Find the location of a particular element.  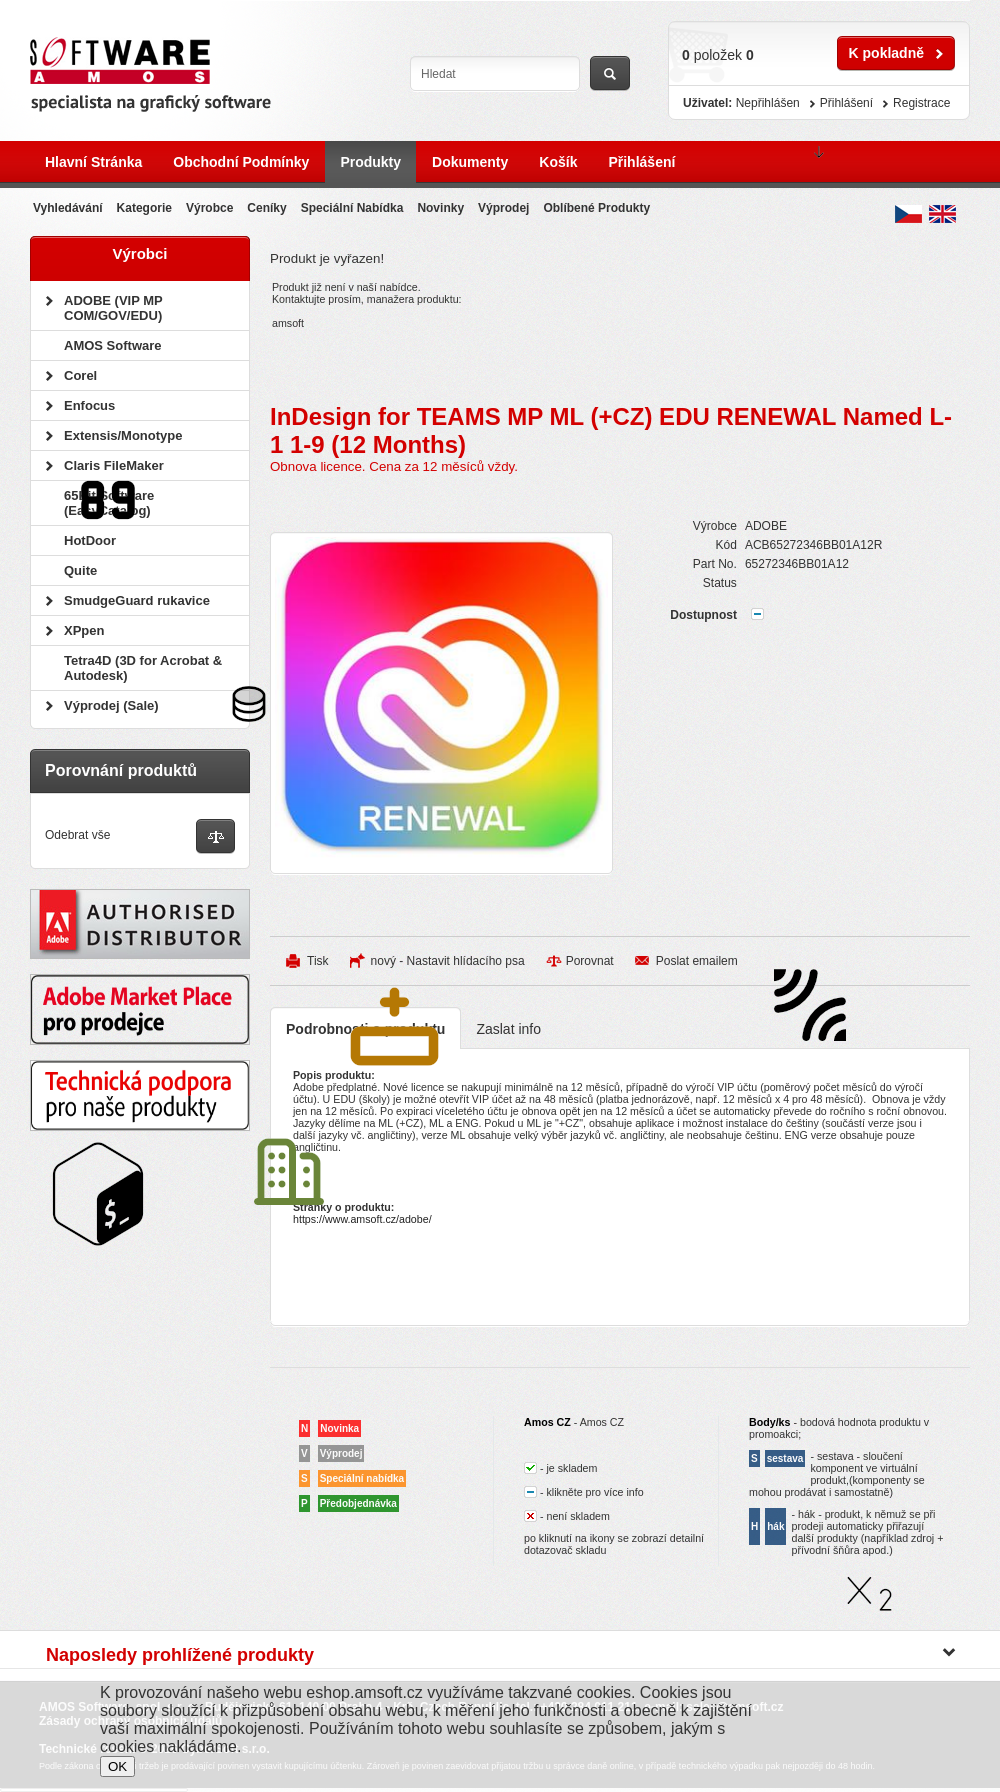

access database or data storage is located at coordinates (249, 704).